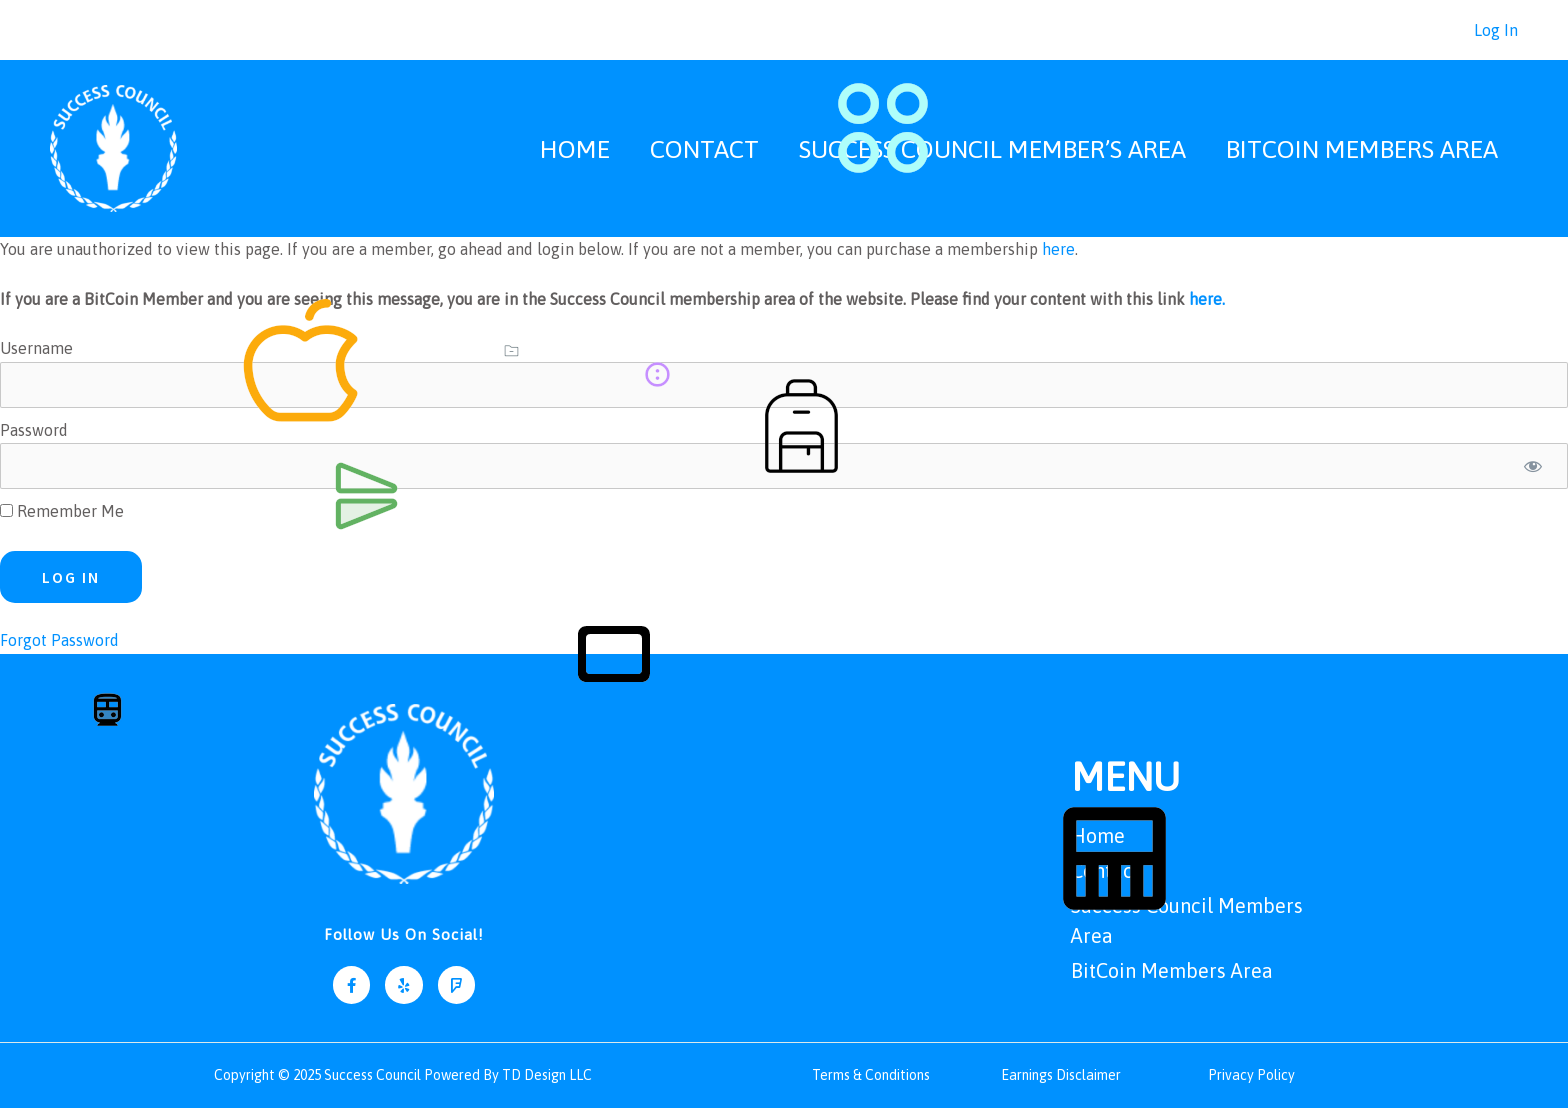 This screenshot has width=1568, height=1108. Describe the element at coordinates (107, 710) in the screenshot. I see `get subway or metro directions` at that location.